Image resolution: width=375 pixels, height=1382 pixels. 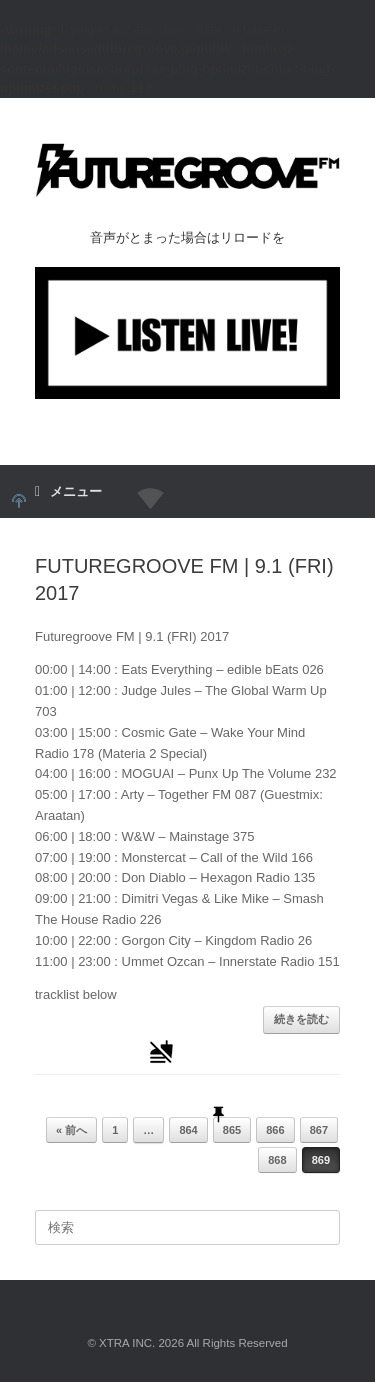 What do you see at coordinates (218, 1114) in the screenshot?
I see `pin item to keep it visible` at bounding box center [218, 1114].